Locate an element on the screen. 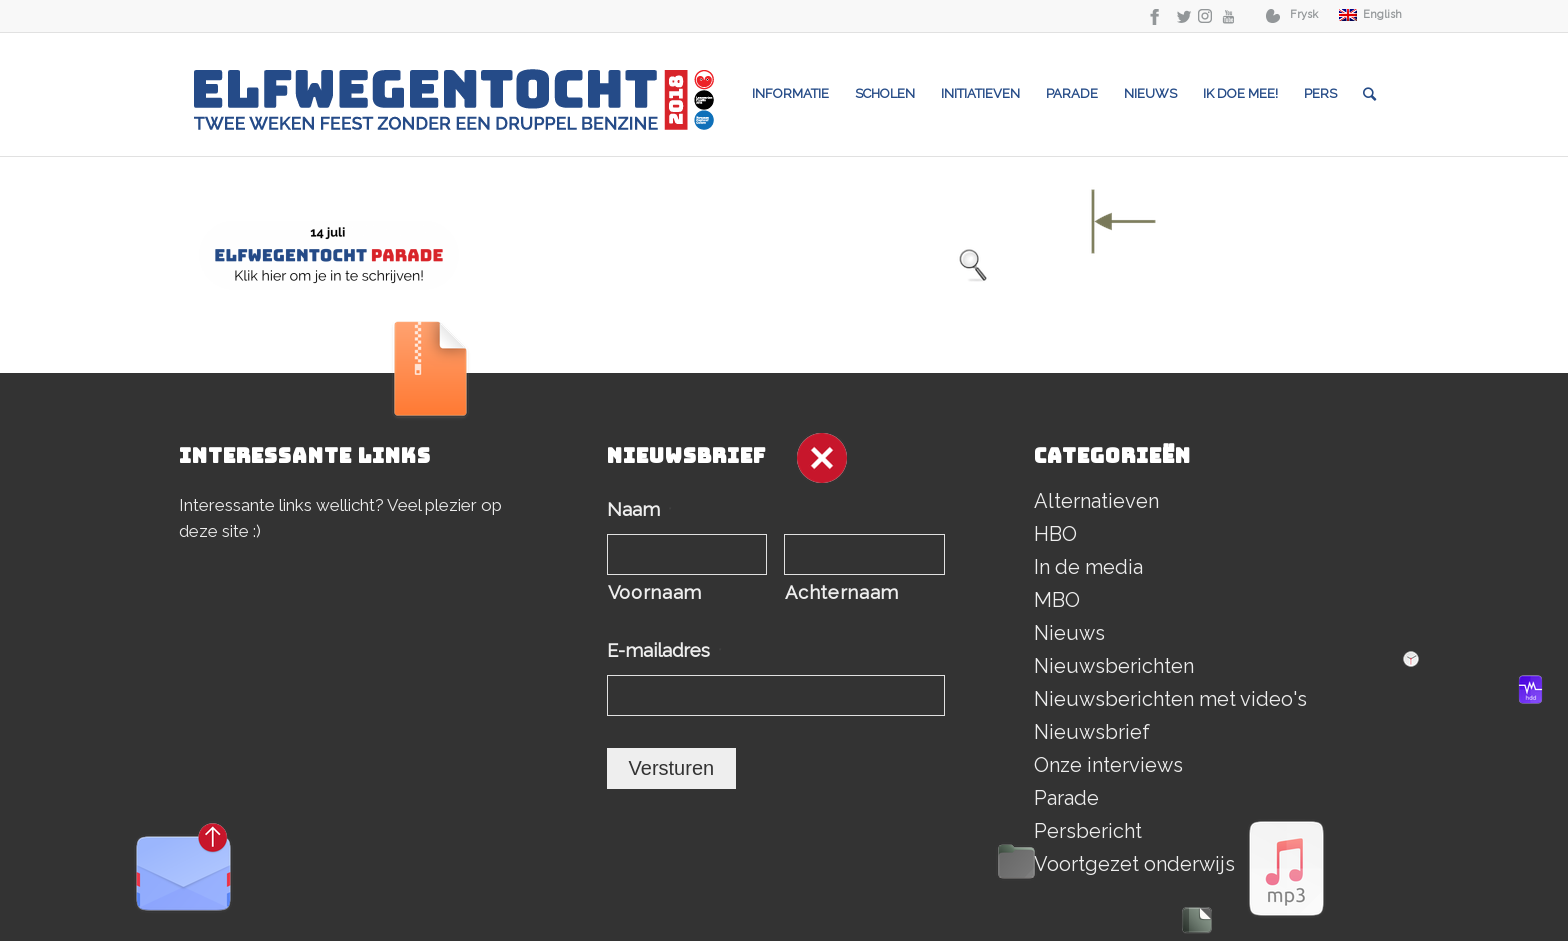 This screenshot has height=941, width=1568. virtualbox hard disk drive file is located at coordinates (1530, 689).